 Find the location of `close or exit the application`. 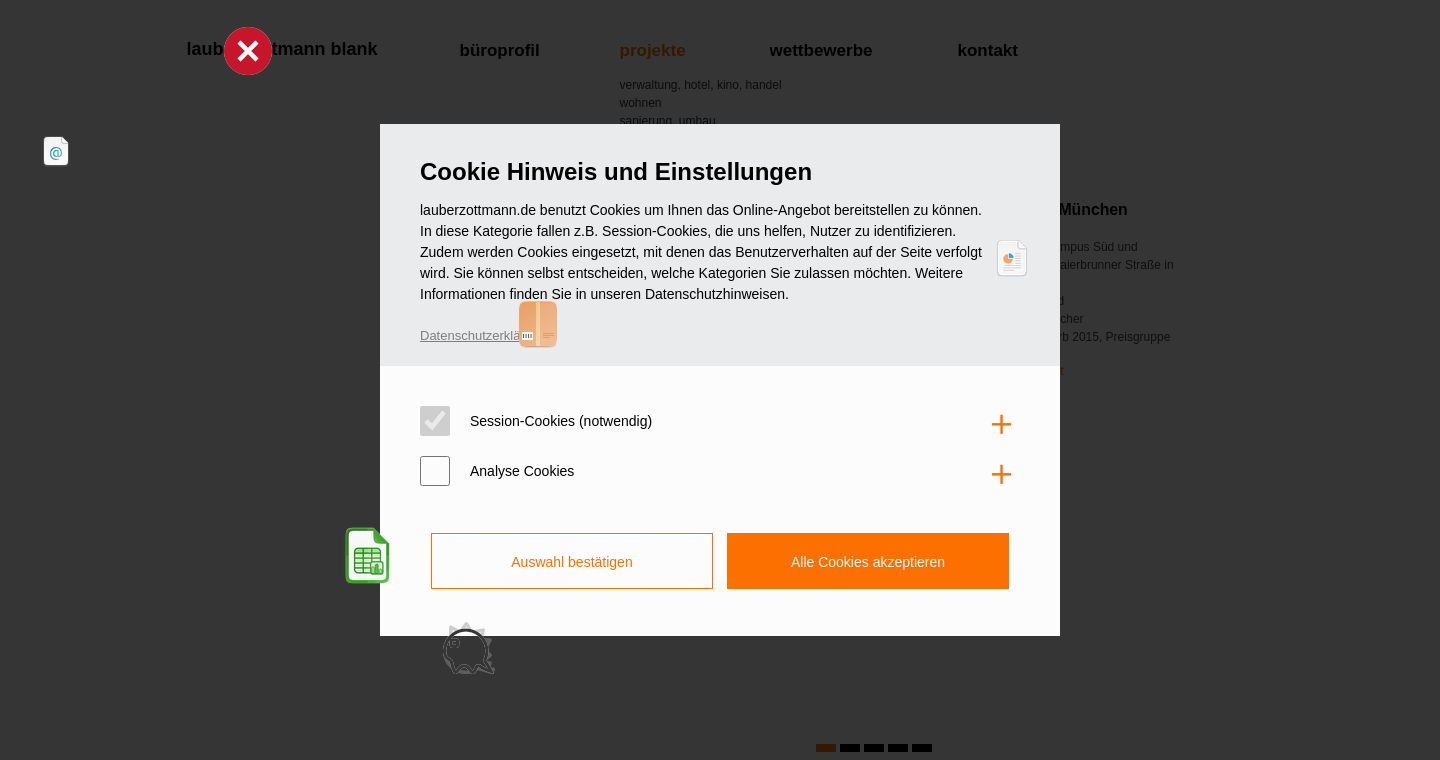

close or exit the application is located at coordinates (248, 51).